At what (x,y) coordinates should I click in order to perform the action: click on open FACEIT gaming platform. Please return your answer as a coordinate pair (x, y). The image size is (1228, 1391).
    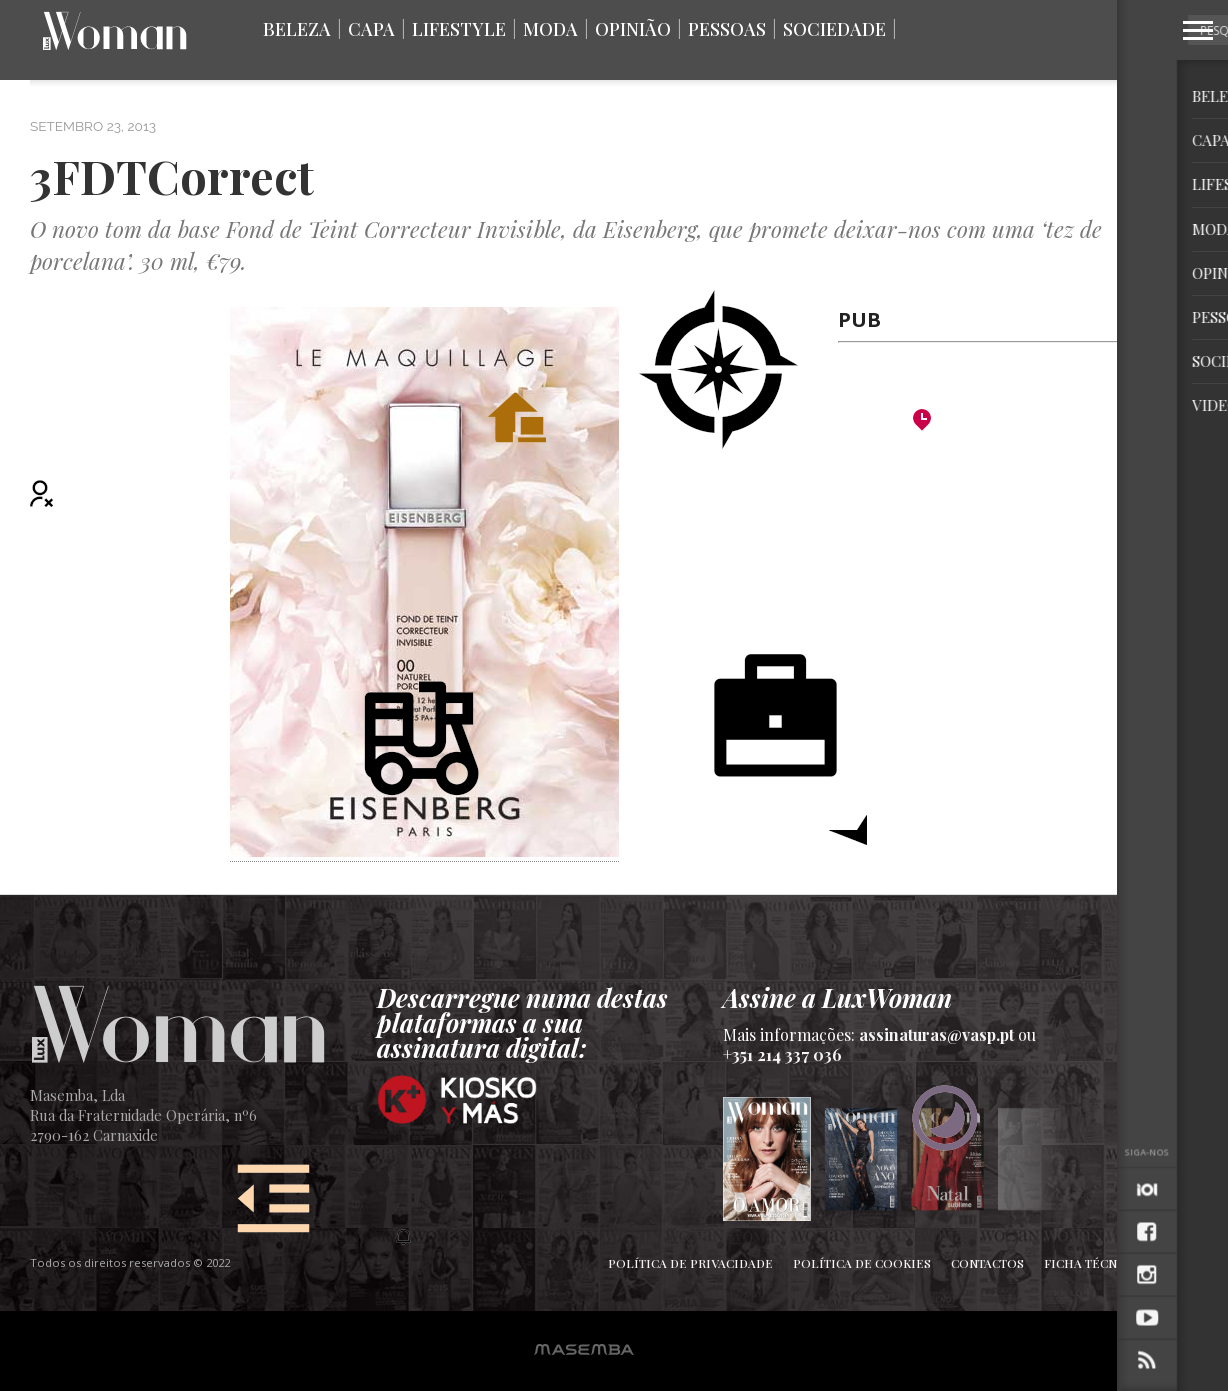
    Looking at the image, I should click on (848, 830).